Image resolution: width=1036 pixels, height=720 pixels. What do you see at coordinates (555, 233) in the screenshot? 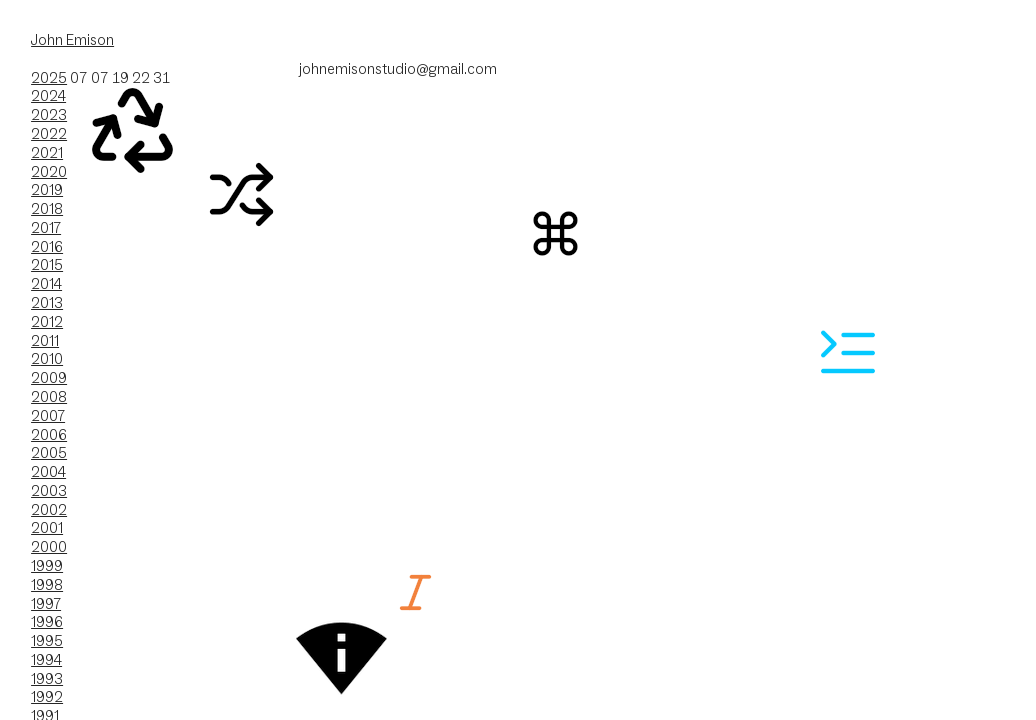
I see `command key modifier for keyboard shortcuts` at bounding box center [555, 233].